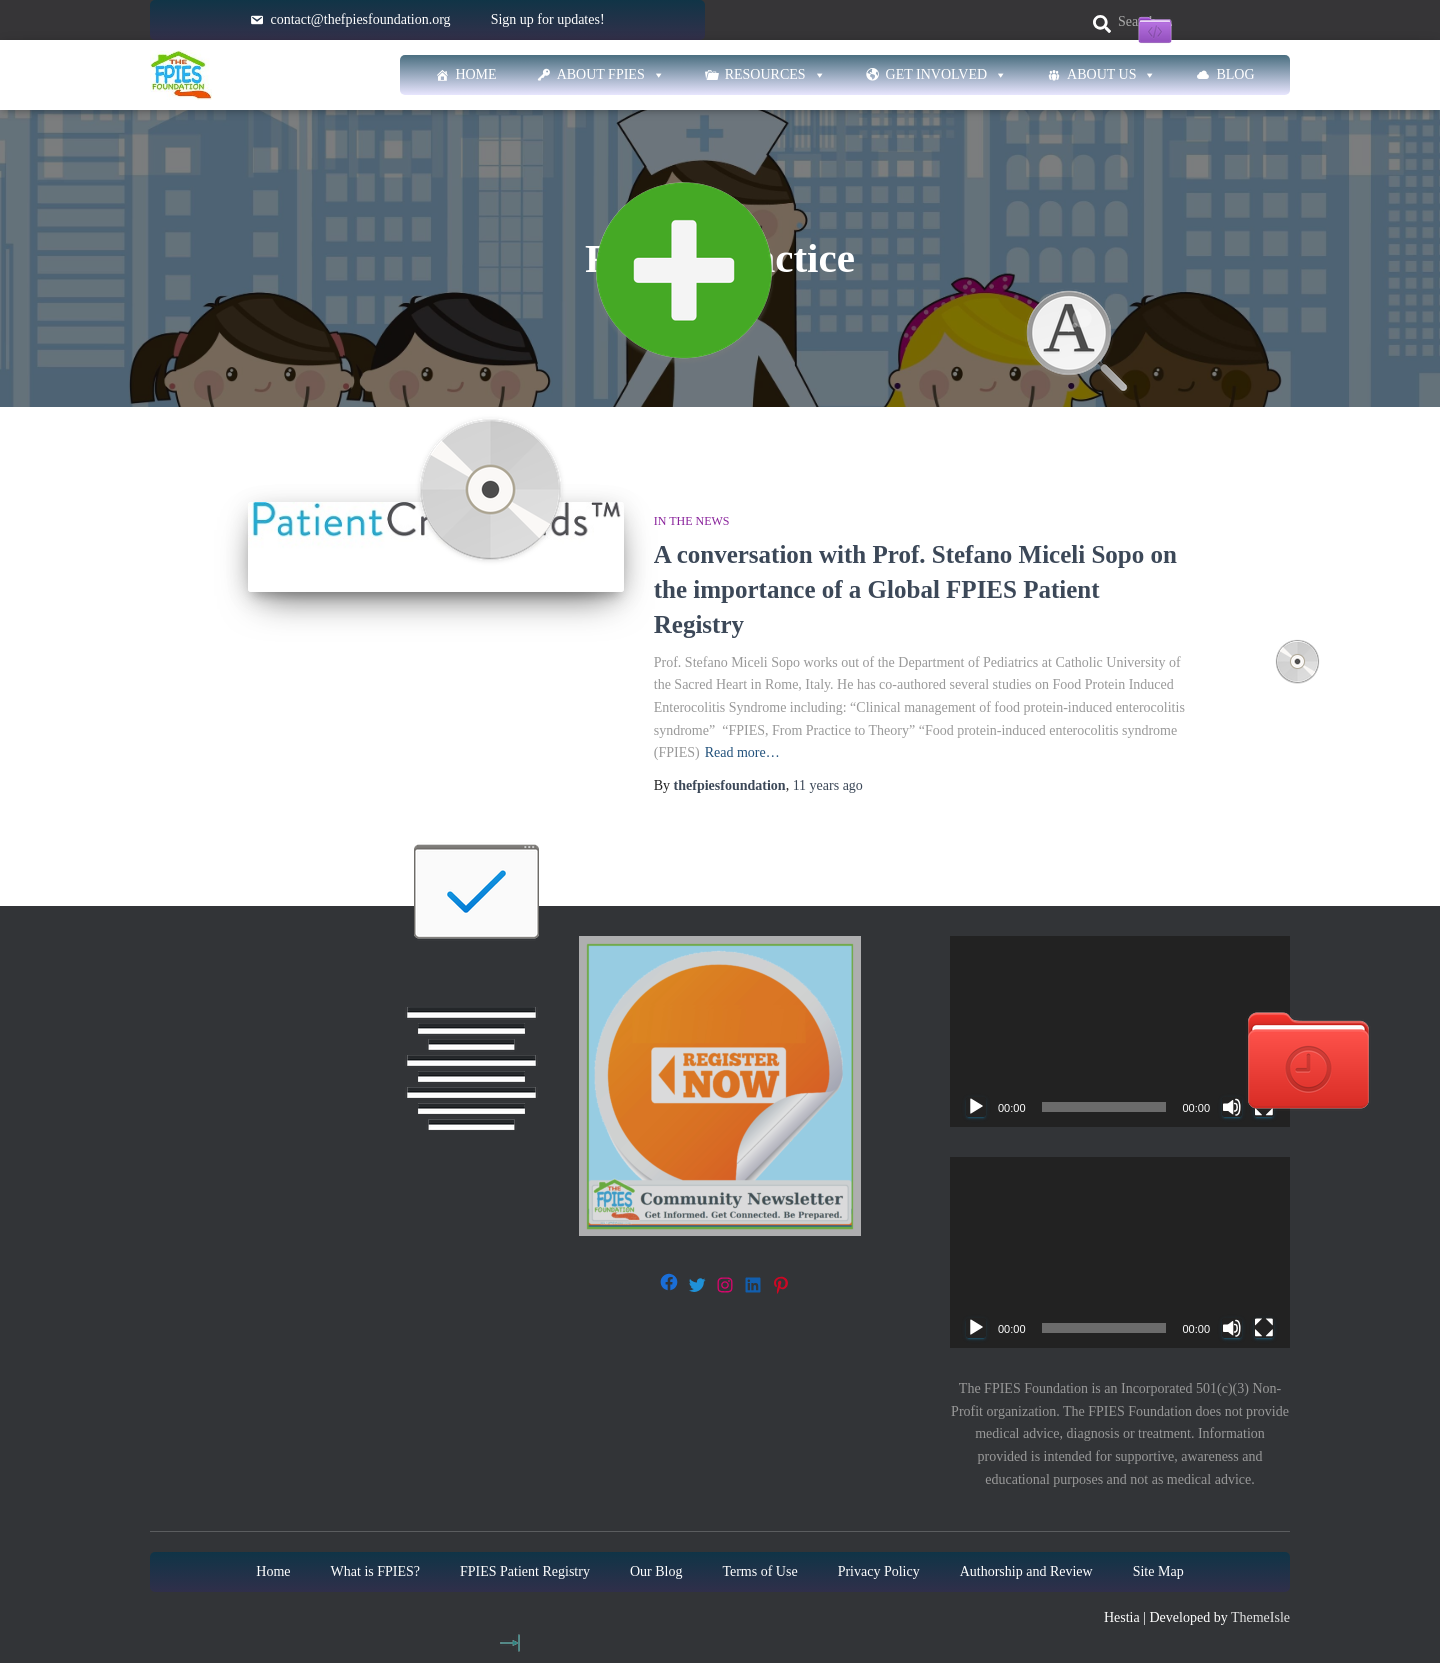  I want to click on open your code projects folder, so click(1155, 30).